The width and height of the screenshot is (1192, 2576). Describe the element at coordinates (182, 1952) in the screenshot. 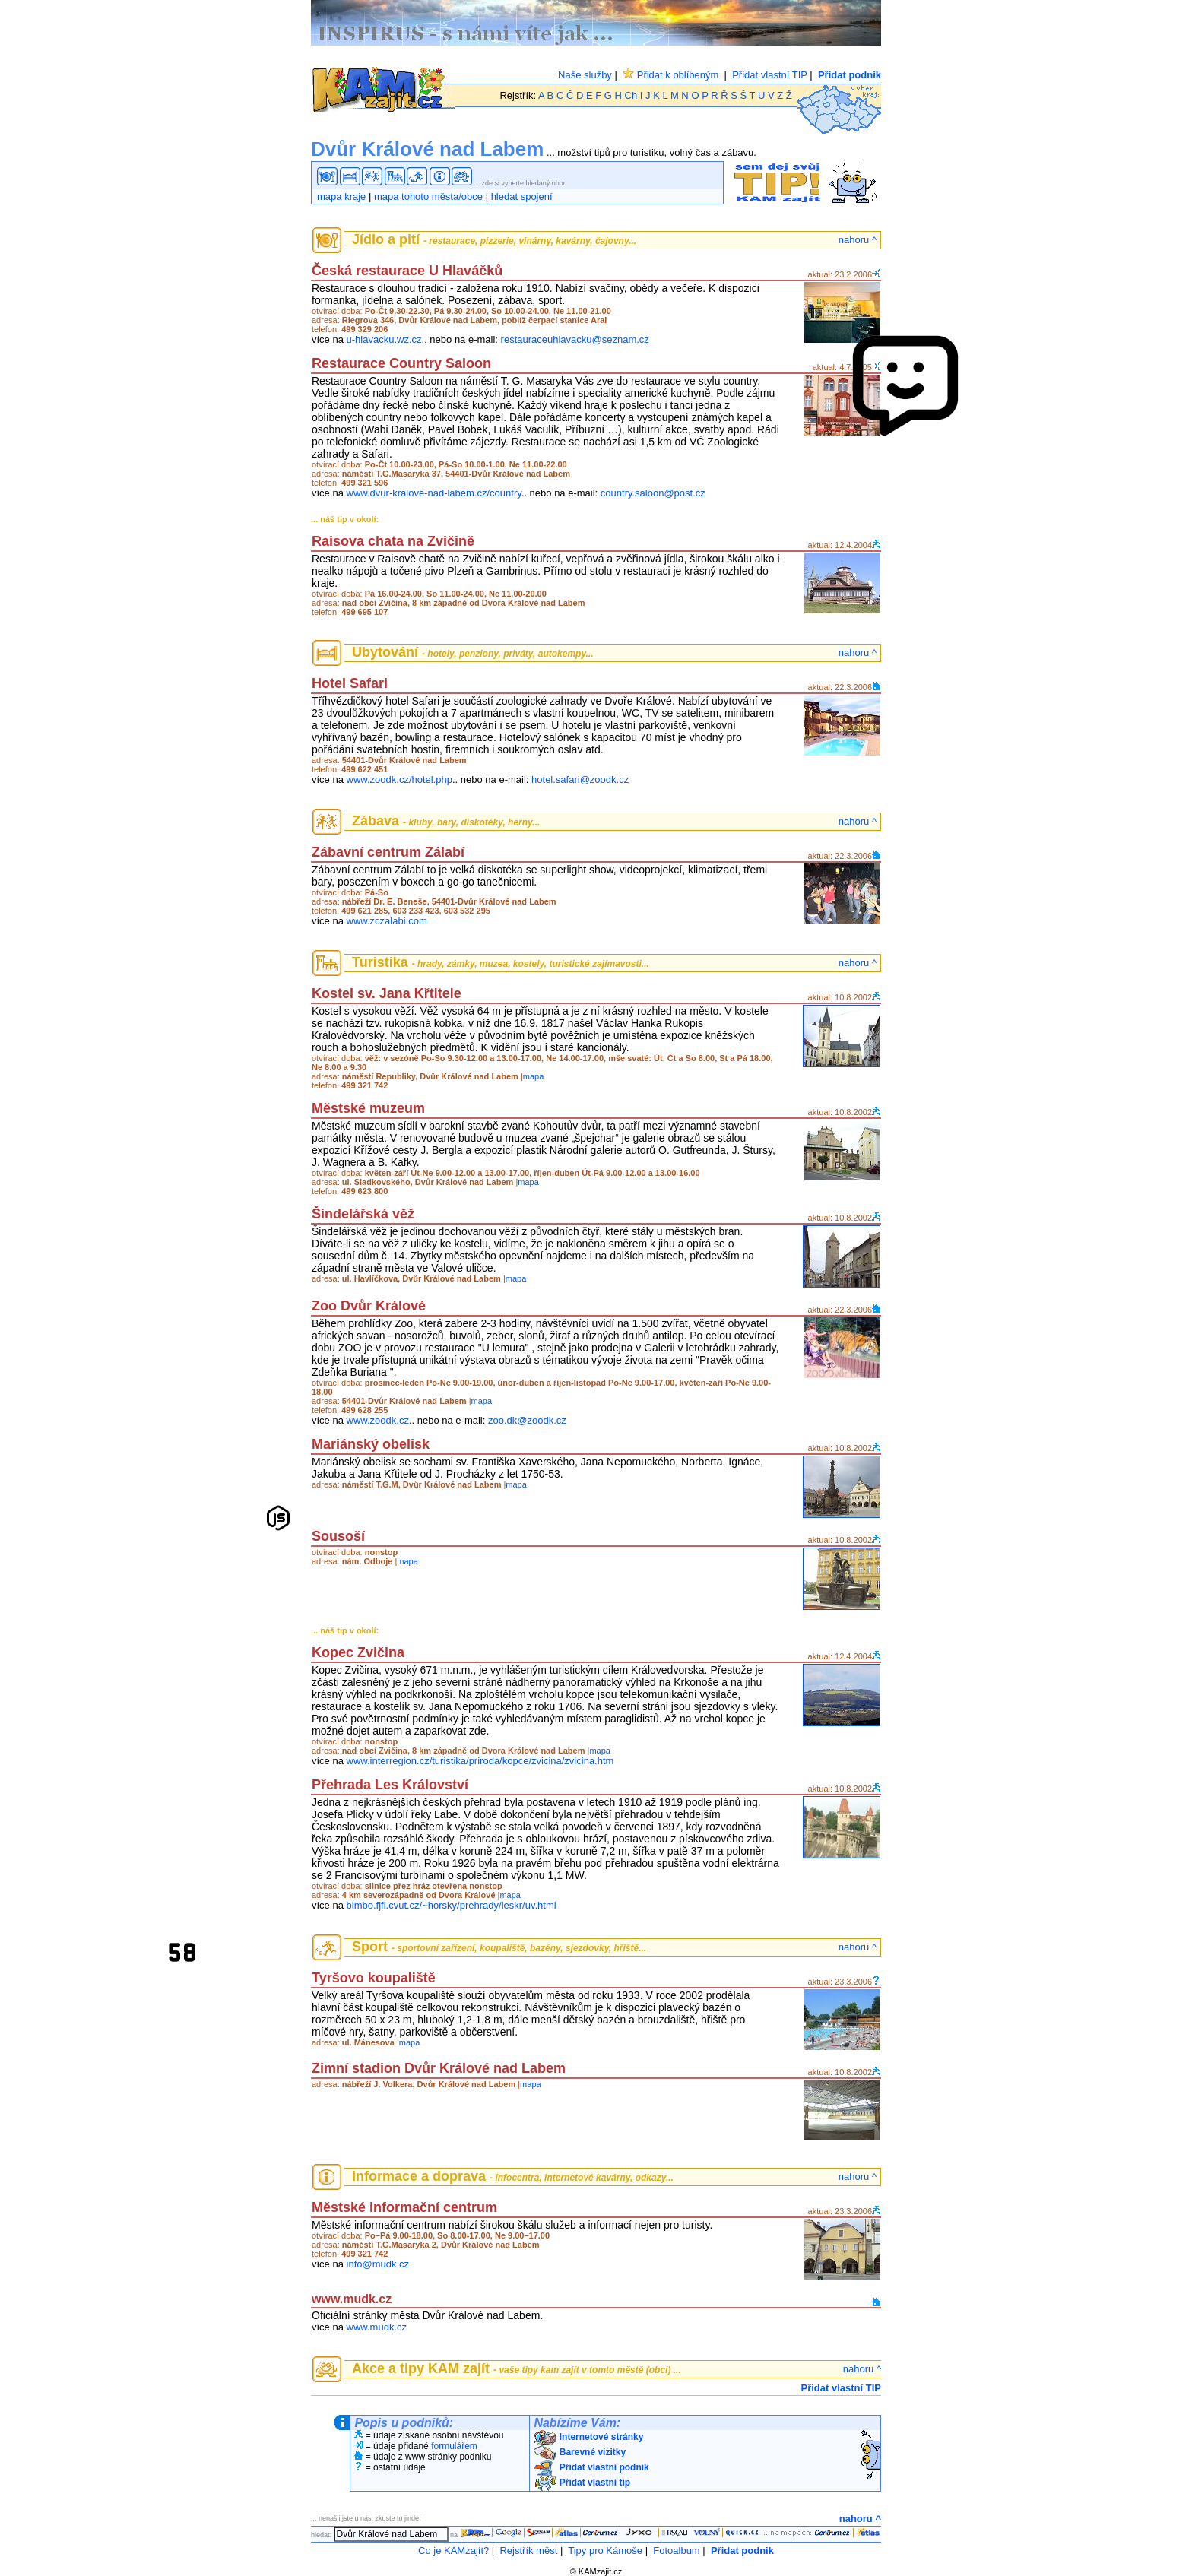

I see `indicates item number 58 in a list or sequence` at that location.